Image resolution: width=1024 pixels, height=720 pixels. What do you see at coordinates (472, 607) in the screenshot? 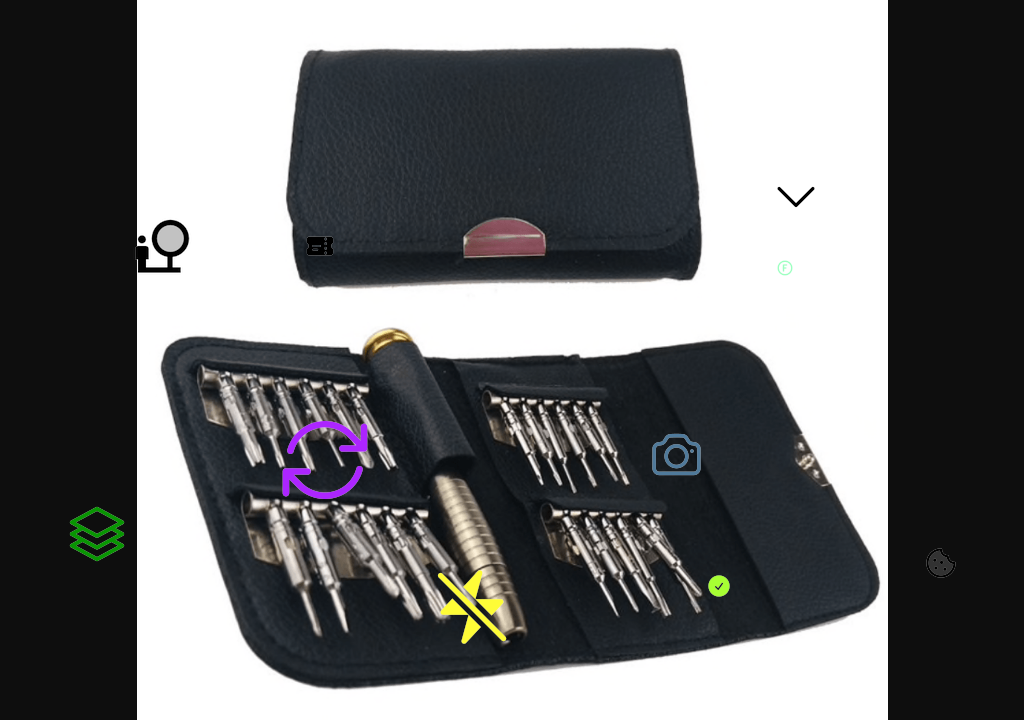
I see `flash or lightning feature disabled` at bounding box center [472, 607].